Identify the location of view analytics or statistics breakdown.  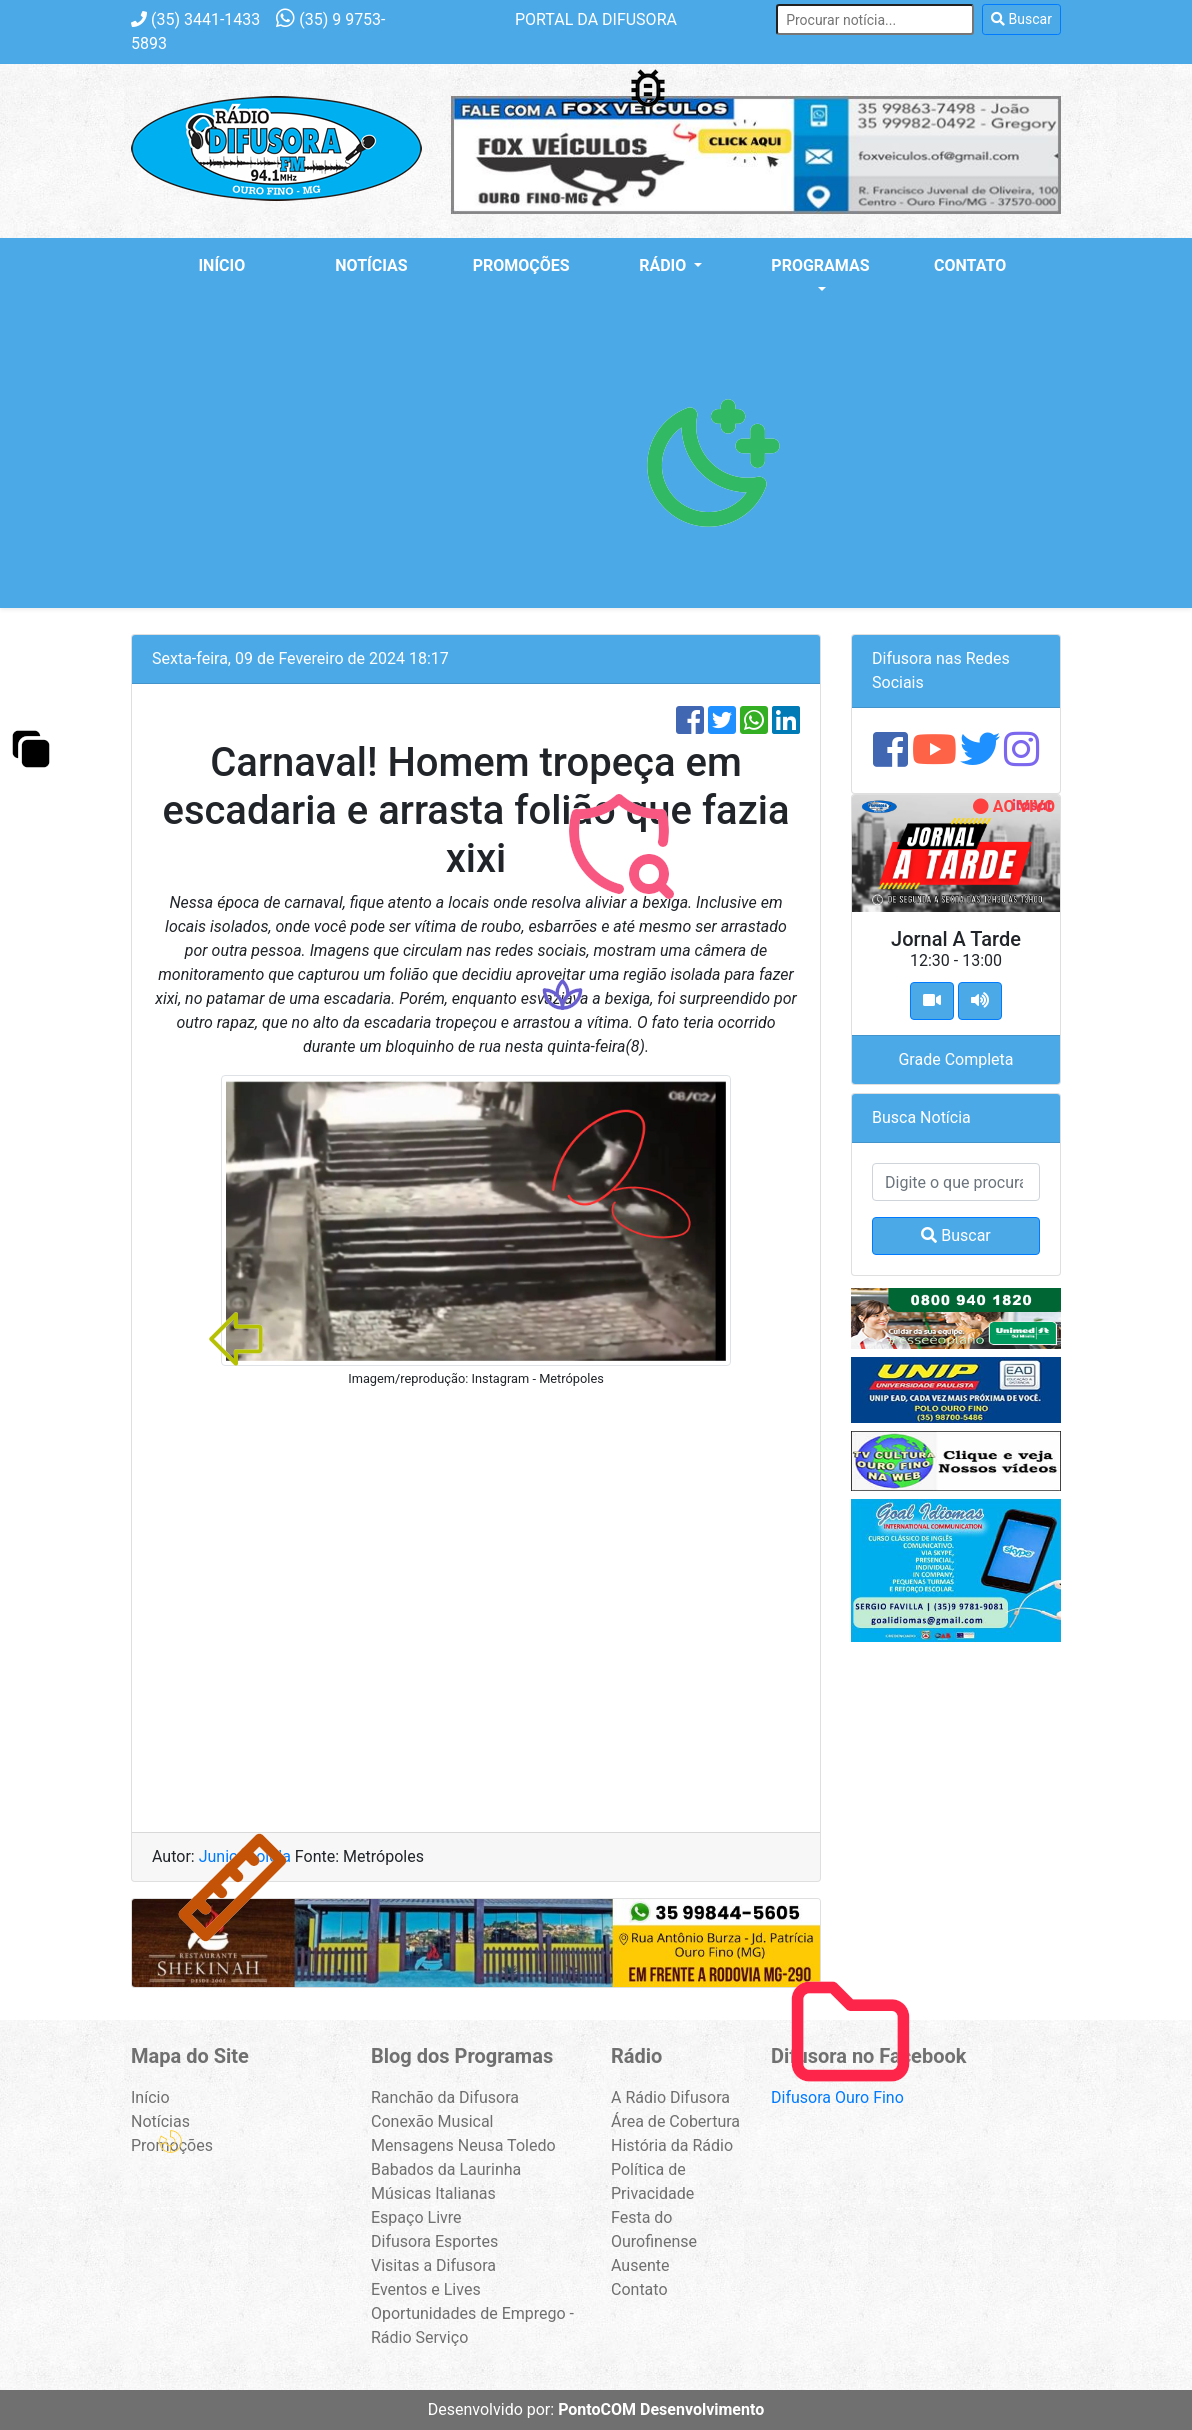
(170, 2141).